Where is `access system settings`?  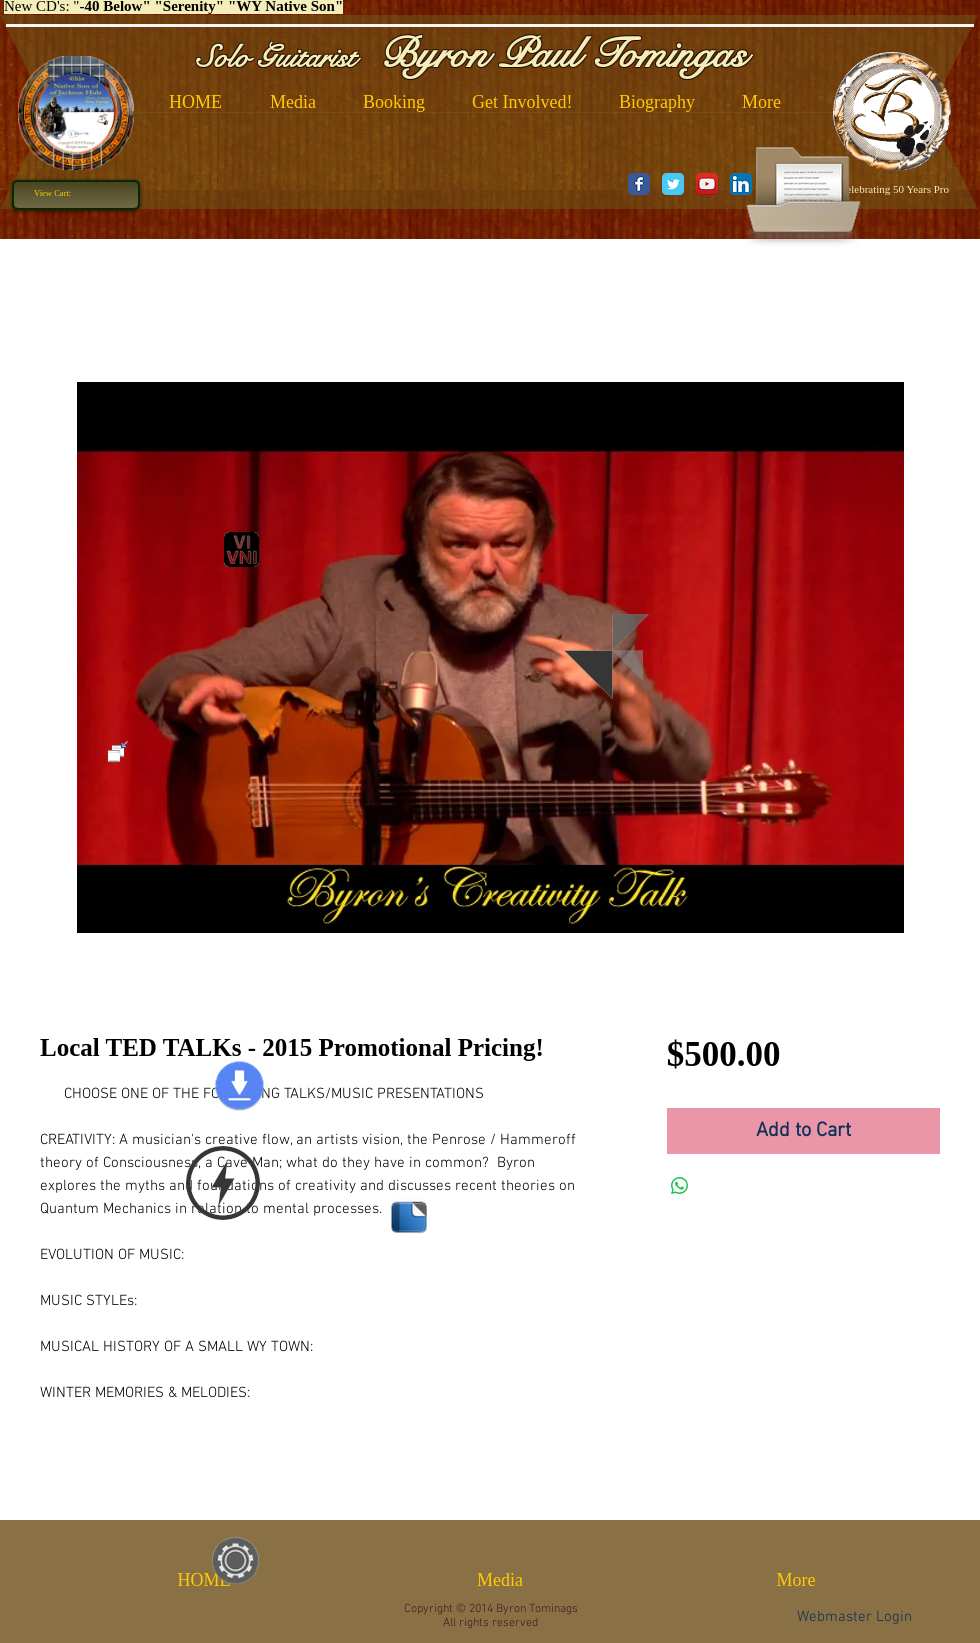
access system settings is located at coordinates (235, 1560).